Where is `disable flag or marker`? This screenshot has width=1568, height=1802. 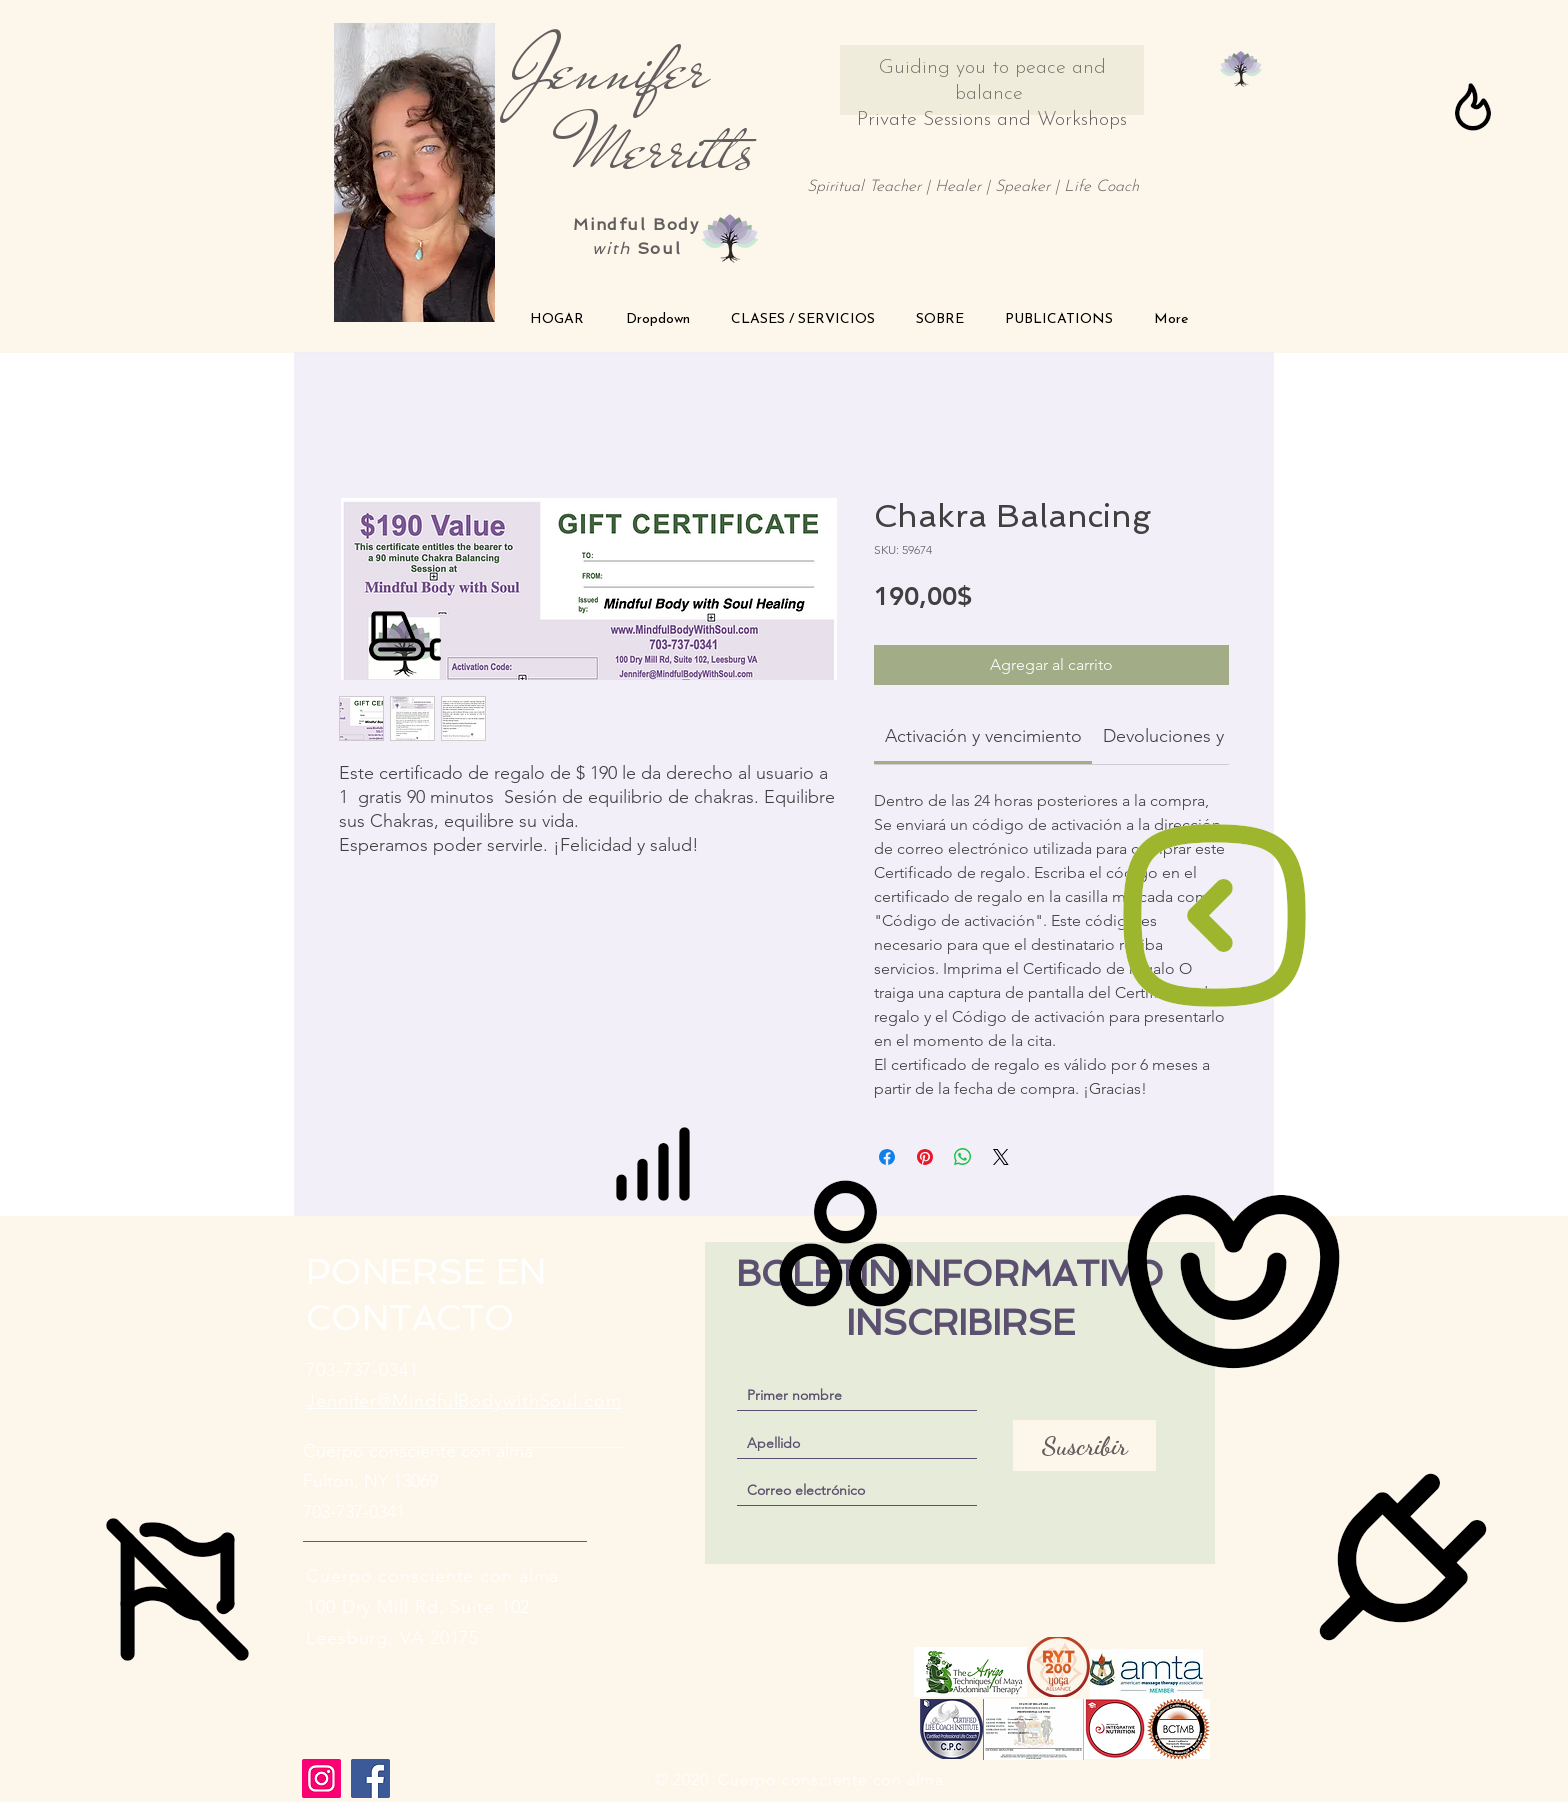 disable flag or marker is located at coordinates (177, 1589).